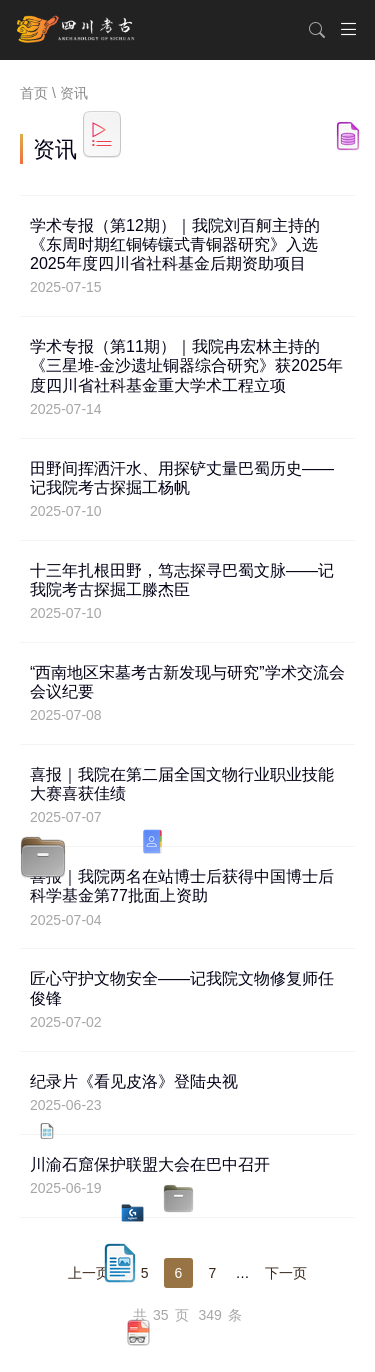 This screenshot has width=375, height=1372. Describe the element at coordinates (348, 136) in the screenshot. I see `open a database file` at that location.